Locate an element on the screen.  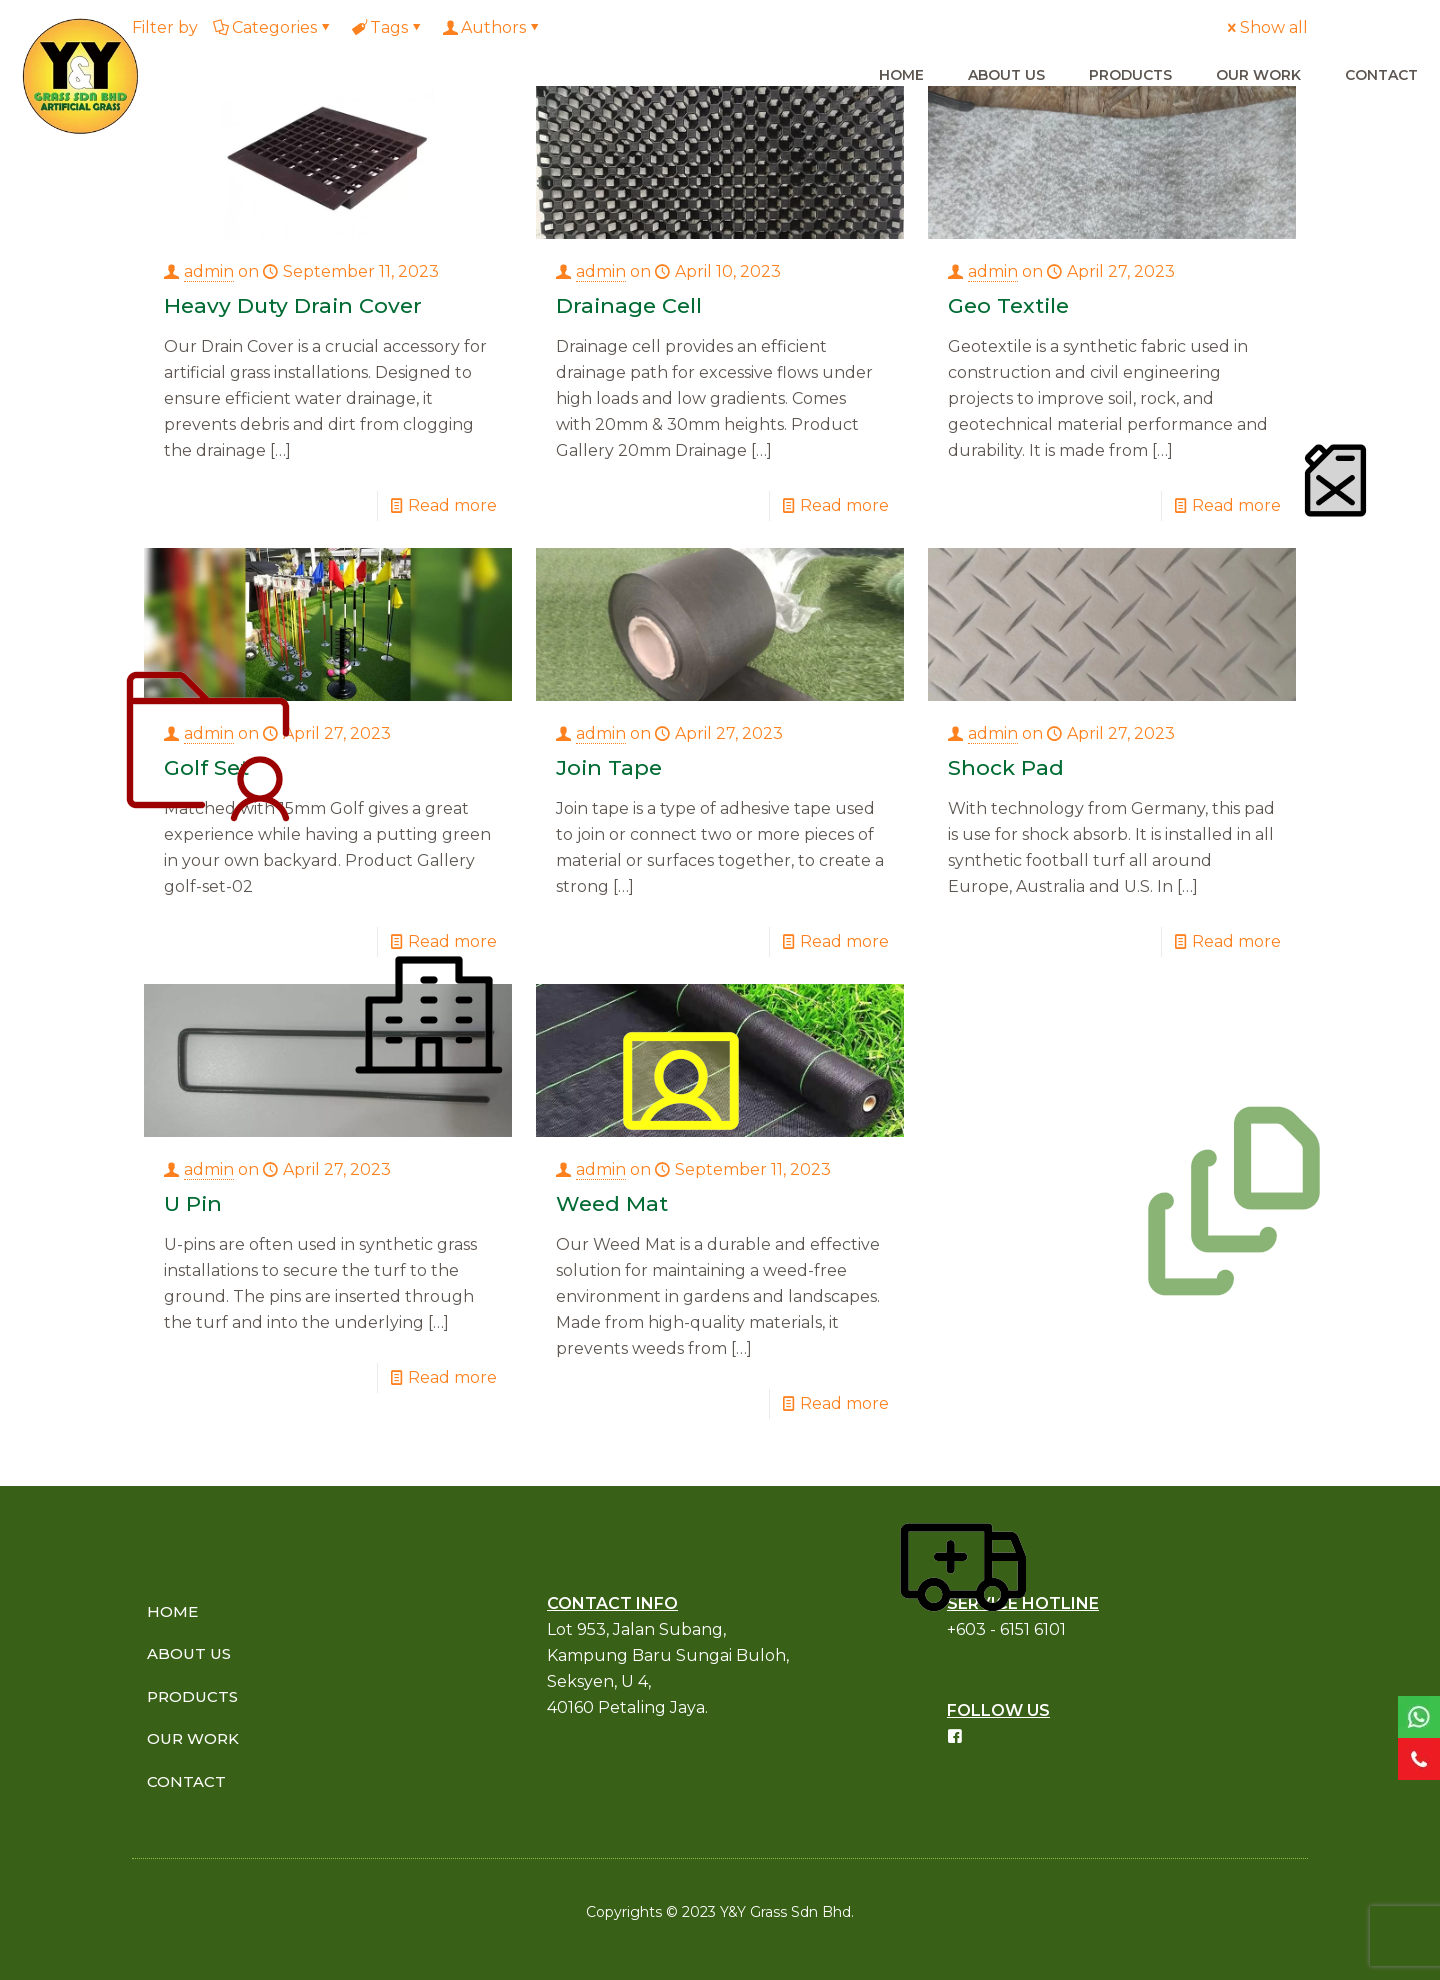
view user profile card is located at coordinates (681, 1081).